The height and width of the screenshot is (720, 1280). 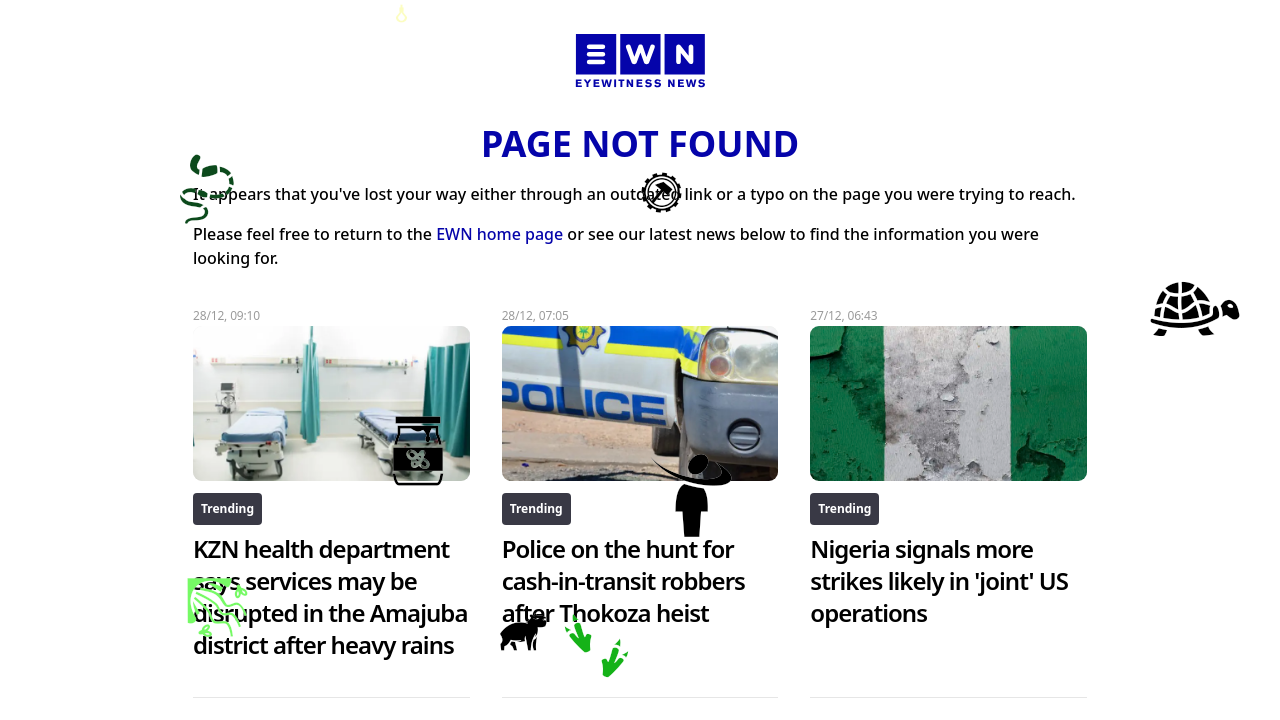 I want to click on indicates a character or avatar with special status, so click(x=690, y=495).